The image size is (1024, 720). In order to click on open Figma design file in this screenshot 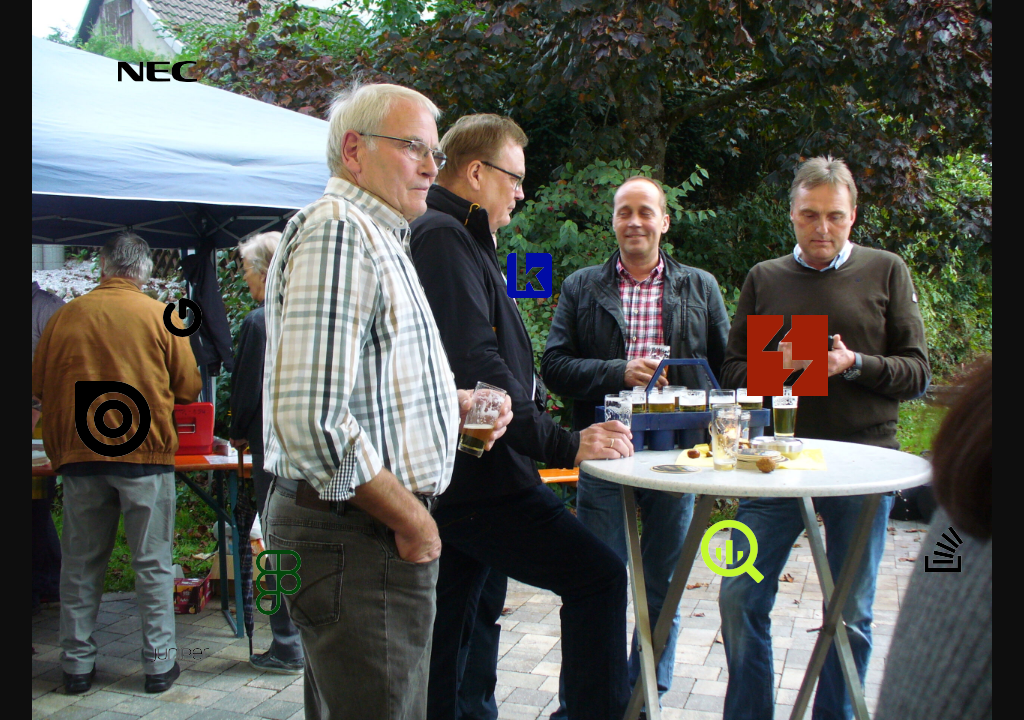, I will do `click(278, 582)`.